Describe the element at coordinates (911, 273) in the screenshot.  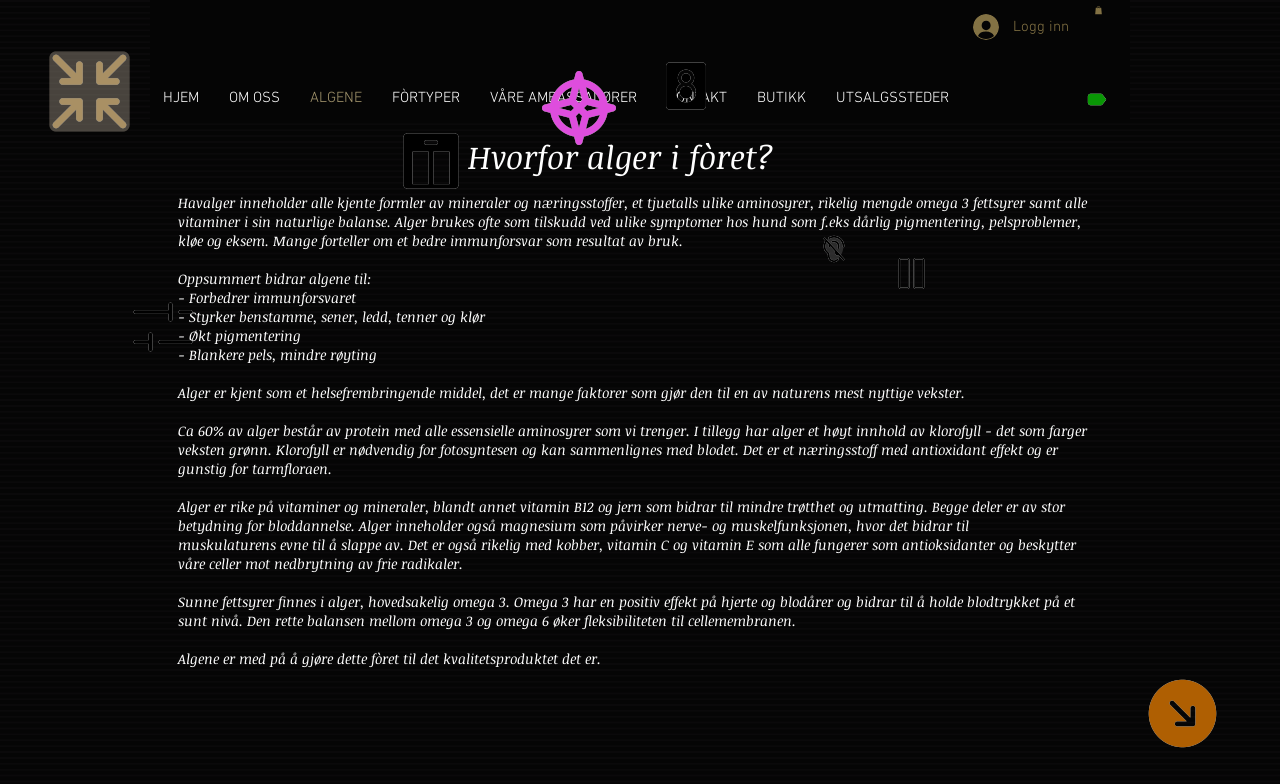
I see `switch to column view layout` at that location.